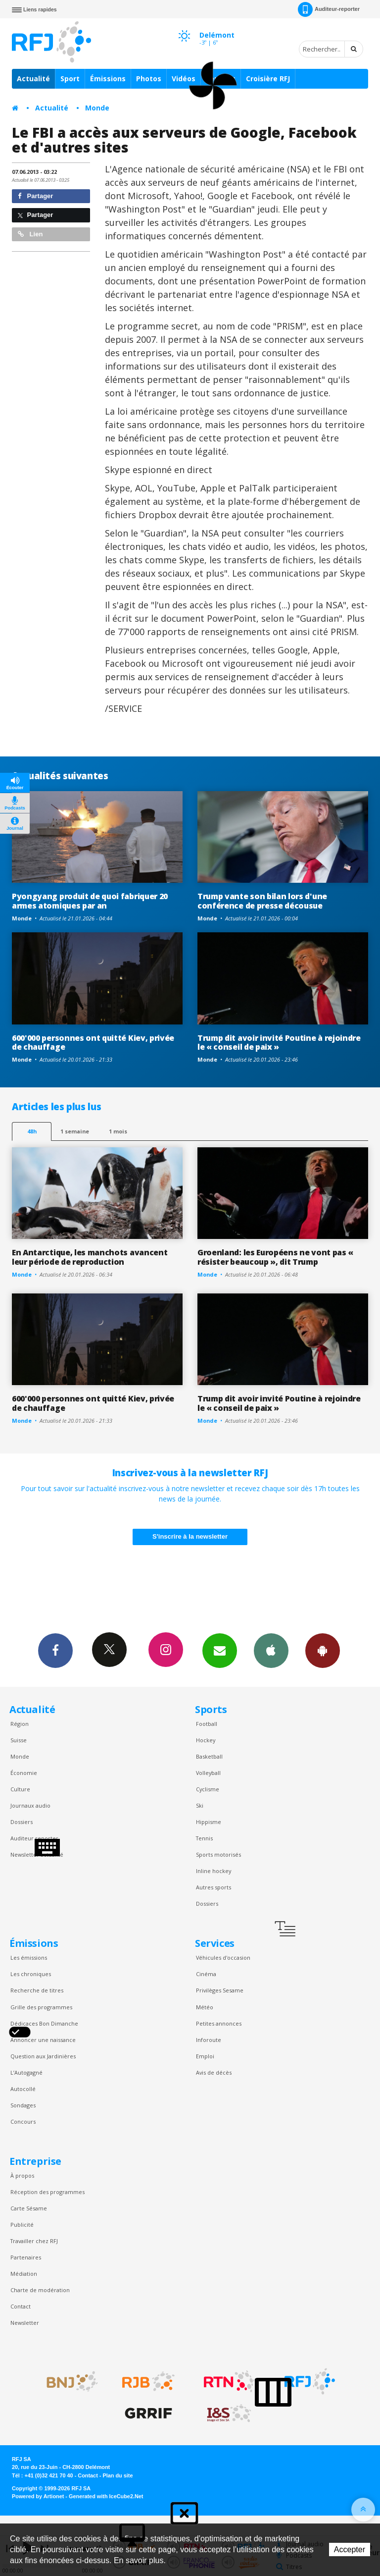  Describe the element at coordinates (213, 85) in the screenshot. I see `access toys or games section` at that location.